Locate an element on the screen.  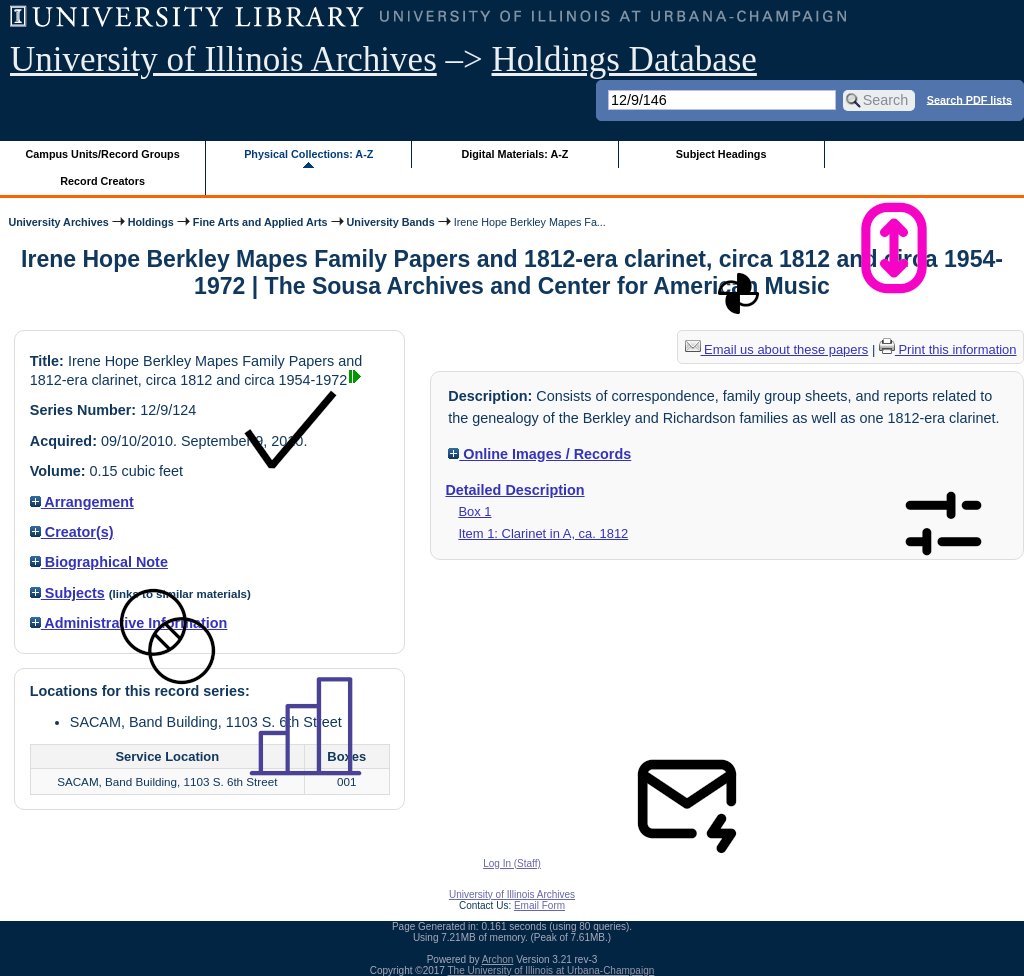
send message with high priority is located at coordinates (687, 799).